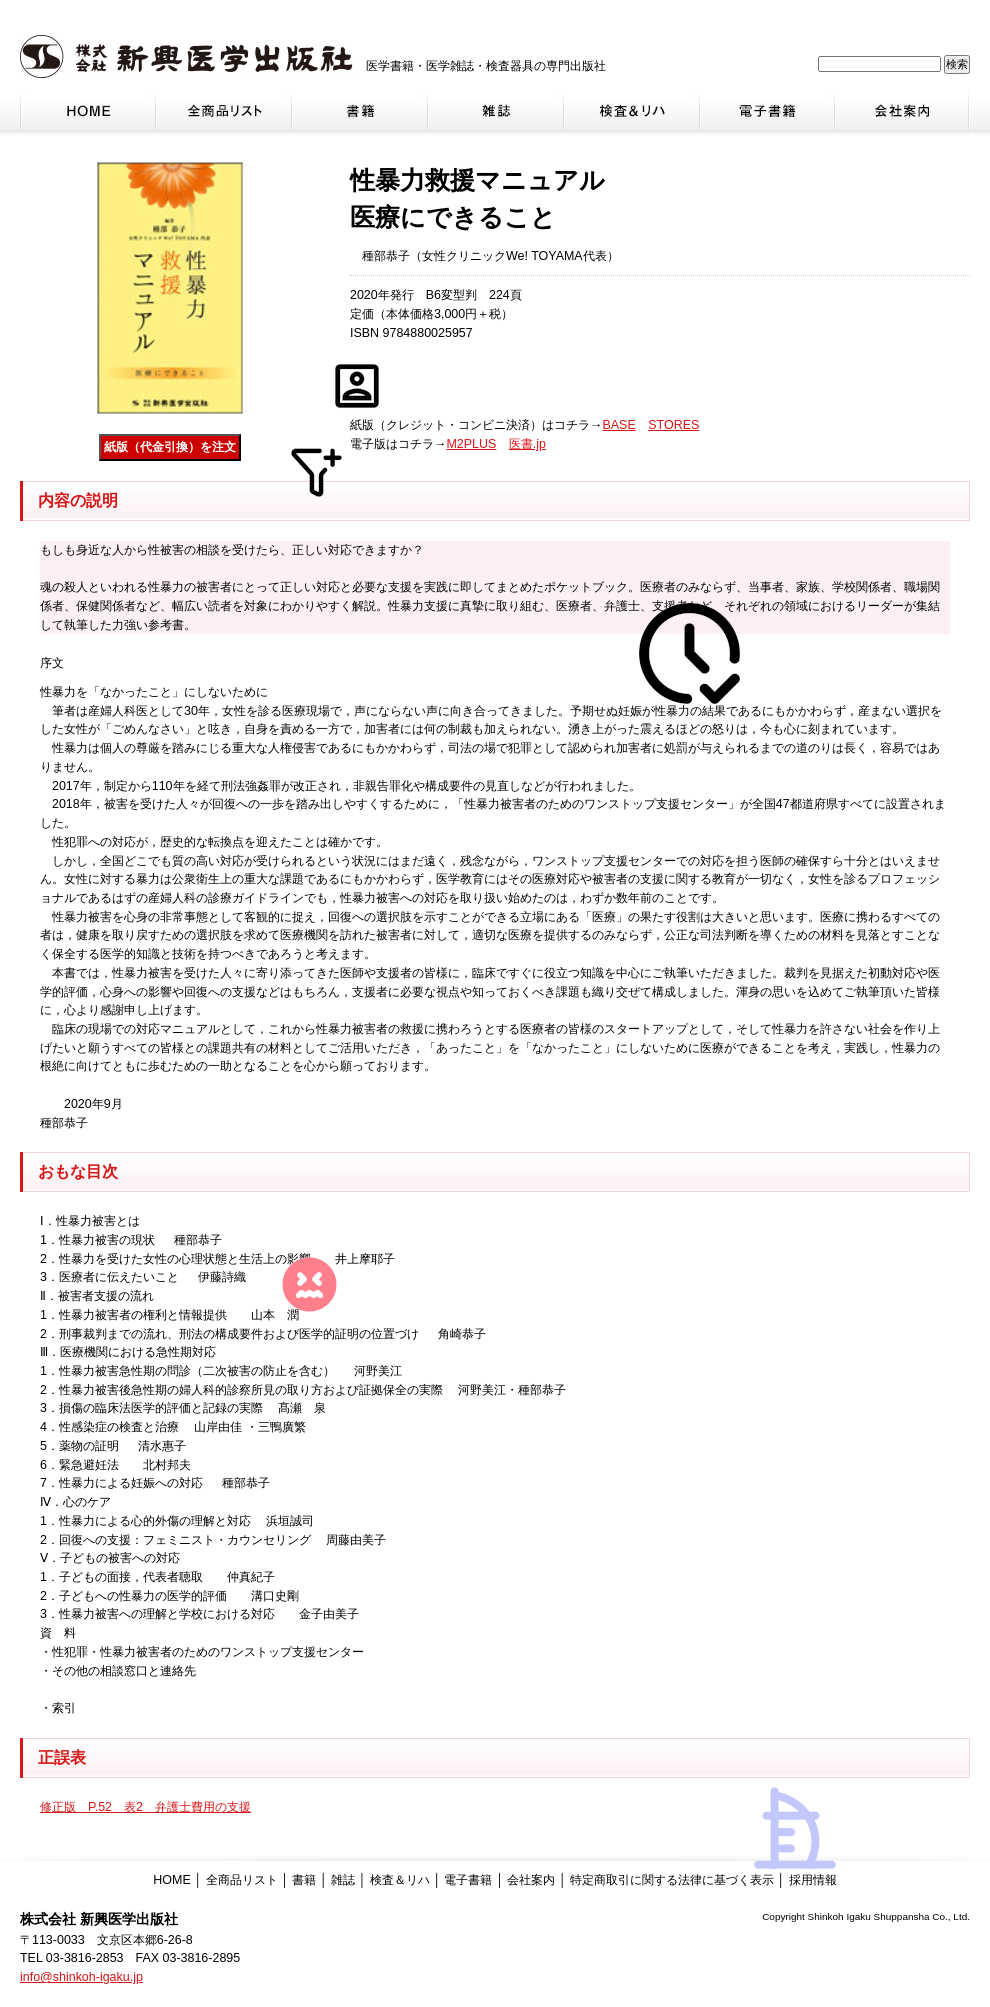  What do you see at coordinates (689, 653) in the screenshot?
I see `task or event completed on time` at bounding box center [689, 653].